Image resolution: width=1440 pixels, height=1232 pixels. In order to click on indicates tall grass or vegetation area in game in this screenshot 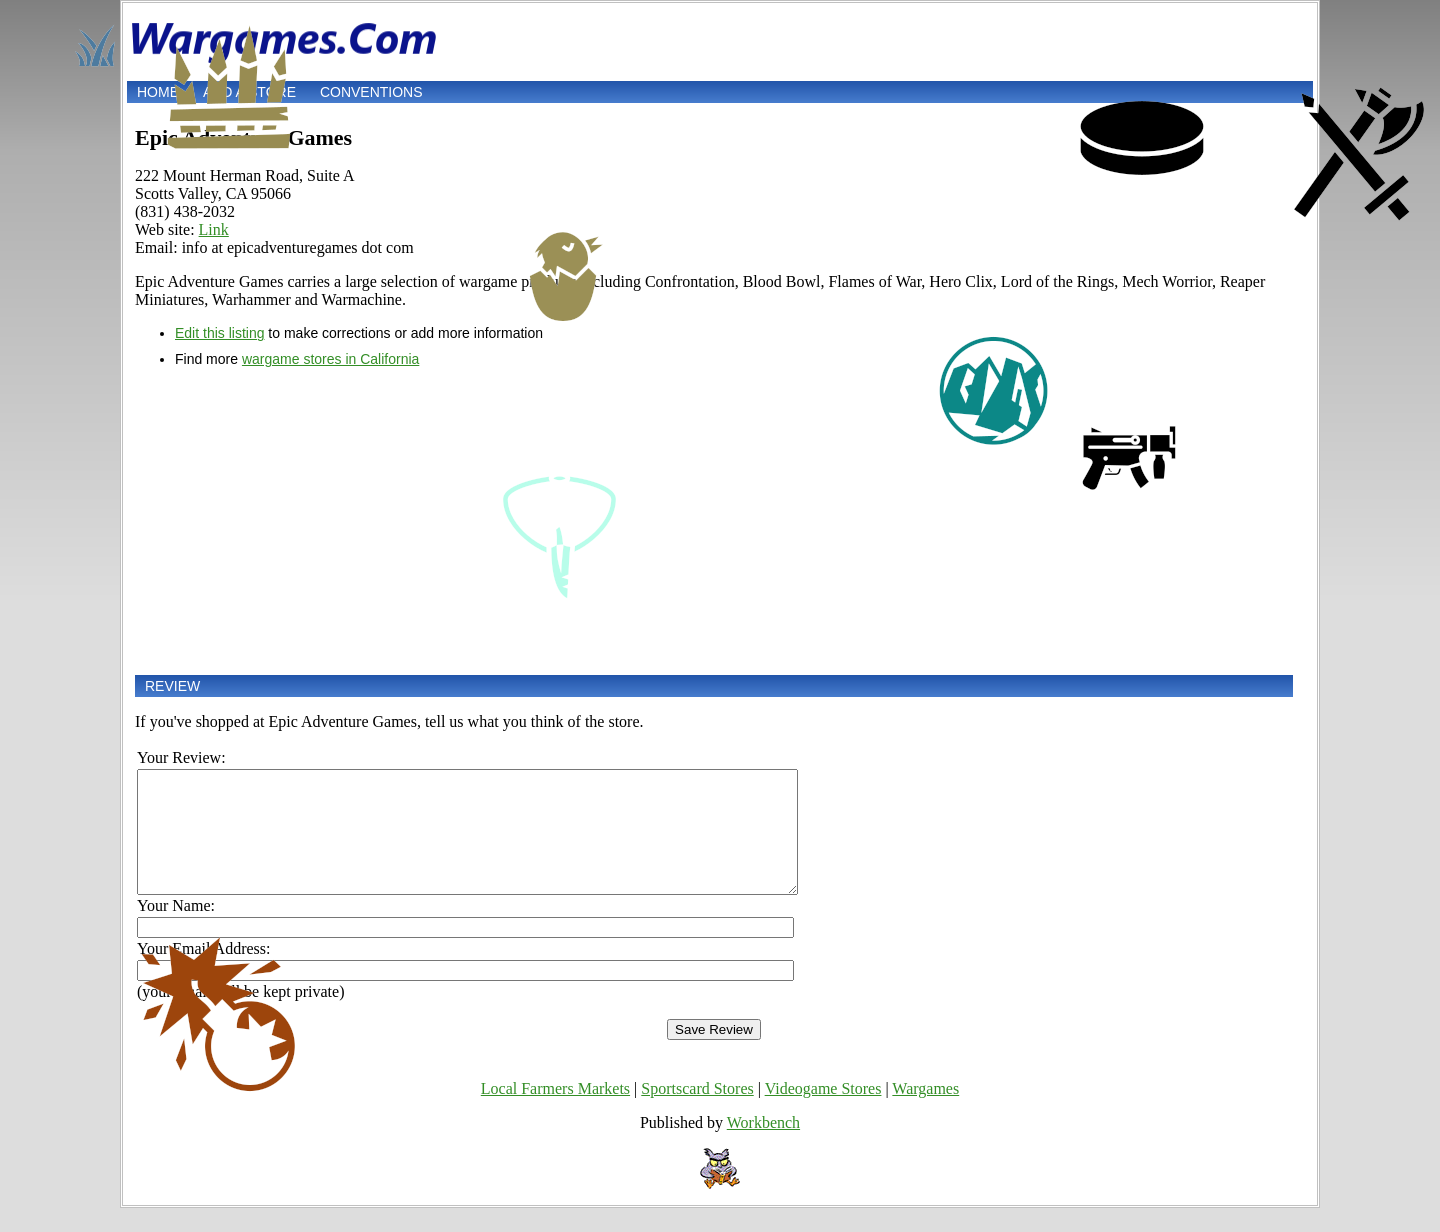, I will do `click(95, 44)`.